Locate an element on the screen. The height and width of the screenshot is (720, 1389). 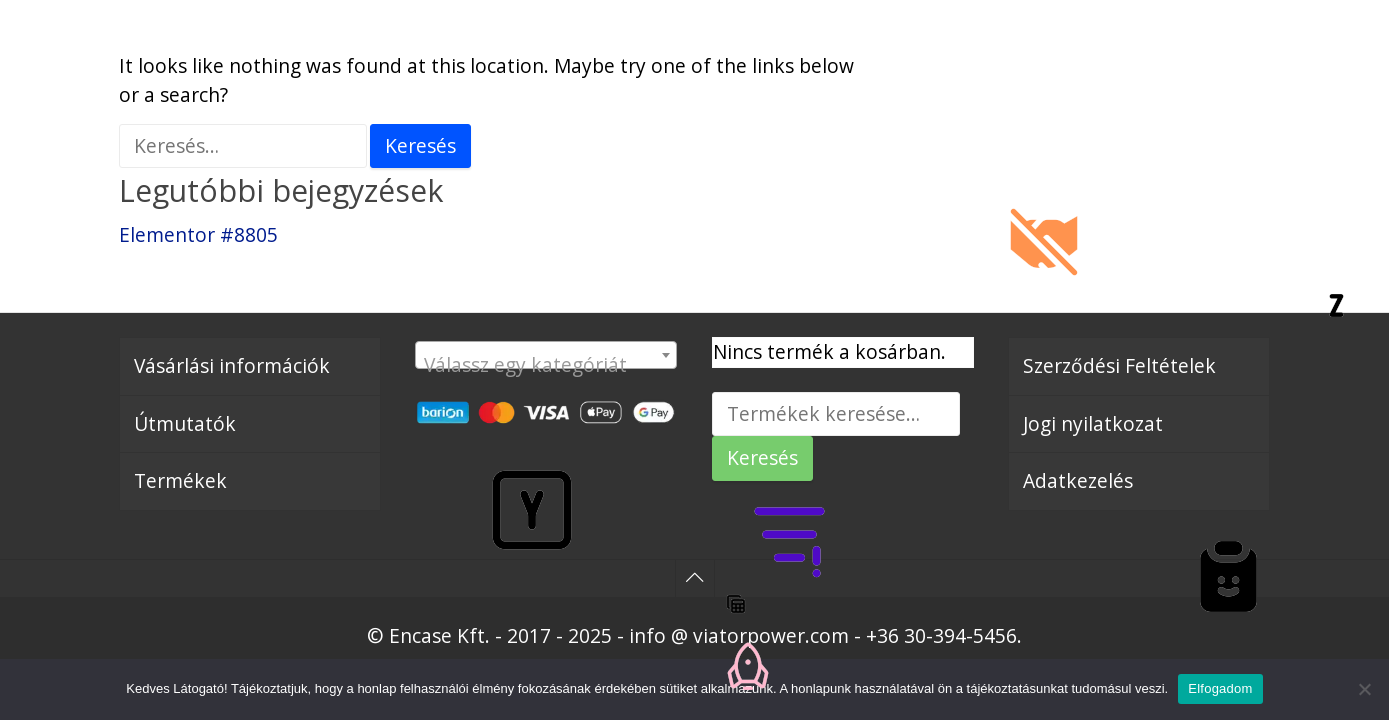
view positive feedback or reviews is located at coordinates (1228, 576).